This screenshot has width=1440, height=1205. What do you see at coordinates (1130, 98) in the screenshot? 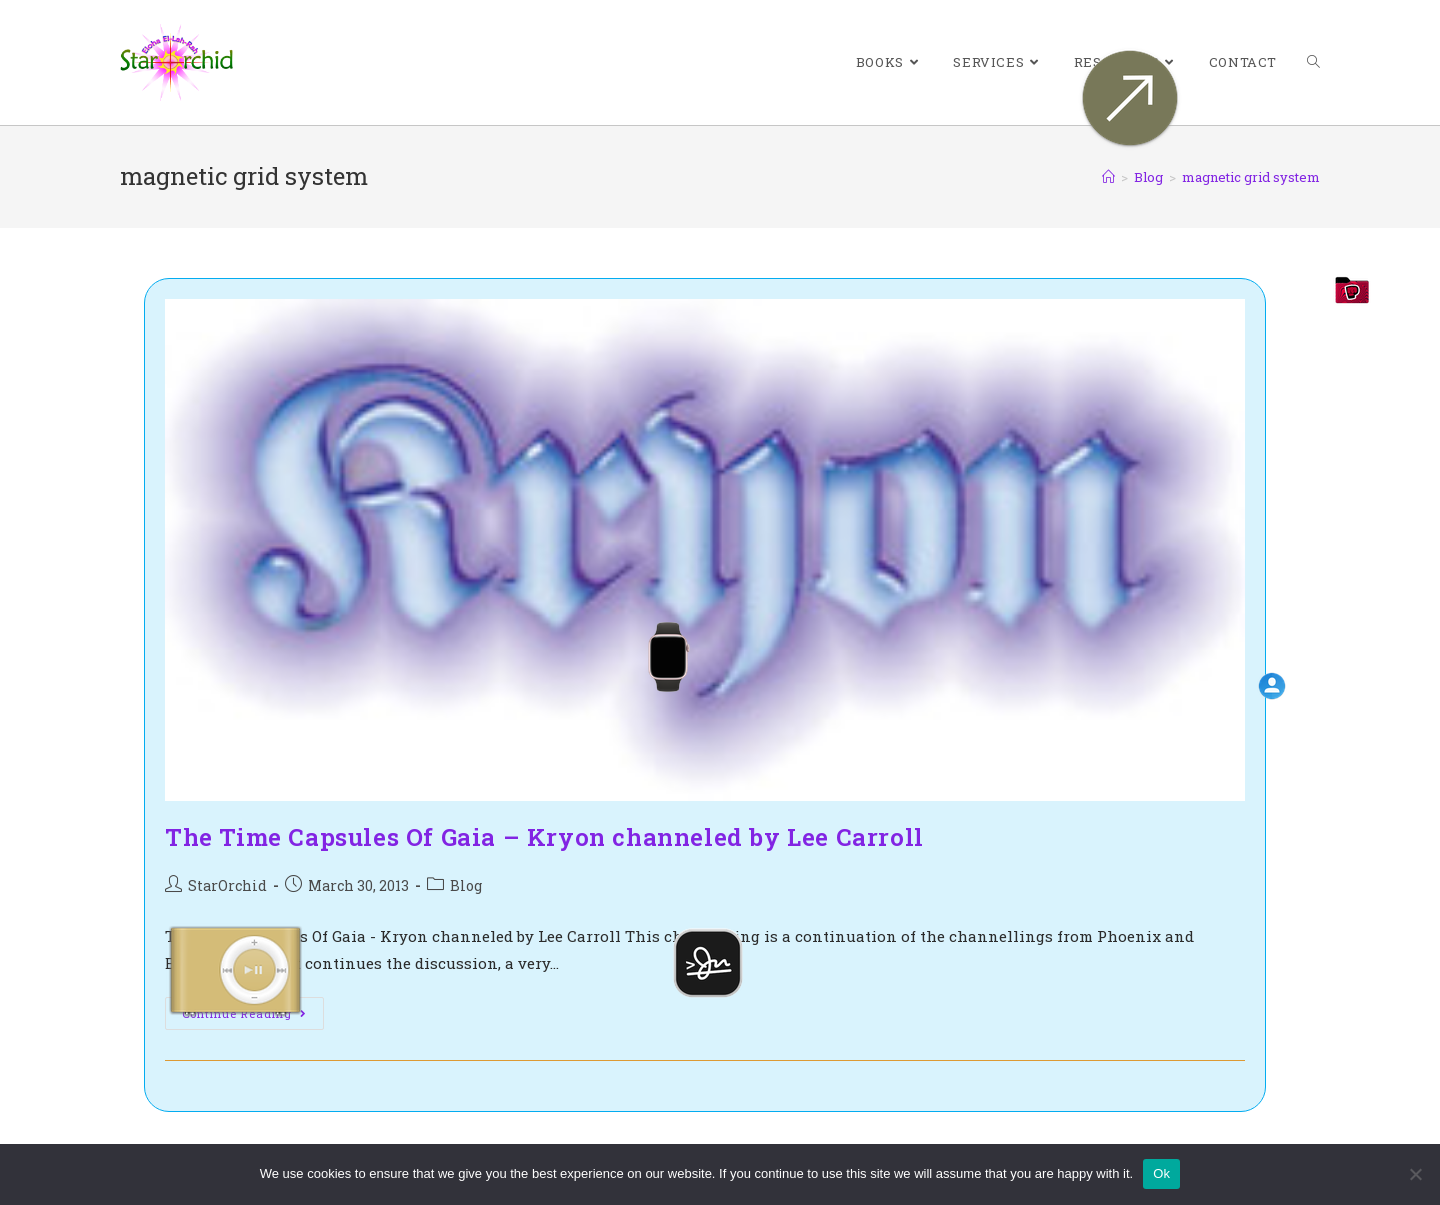
I see `indicates a symbolic link or shortcut to another file` at bounding box center [1130, 98].